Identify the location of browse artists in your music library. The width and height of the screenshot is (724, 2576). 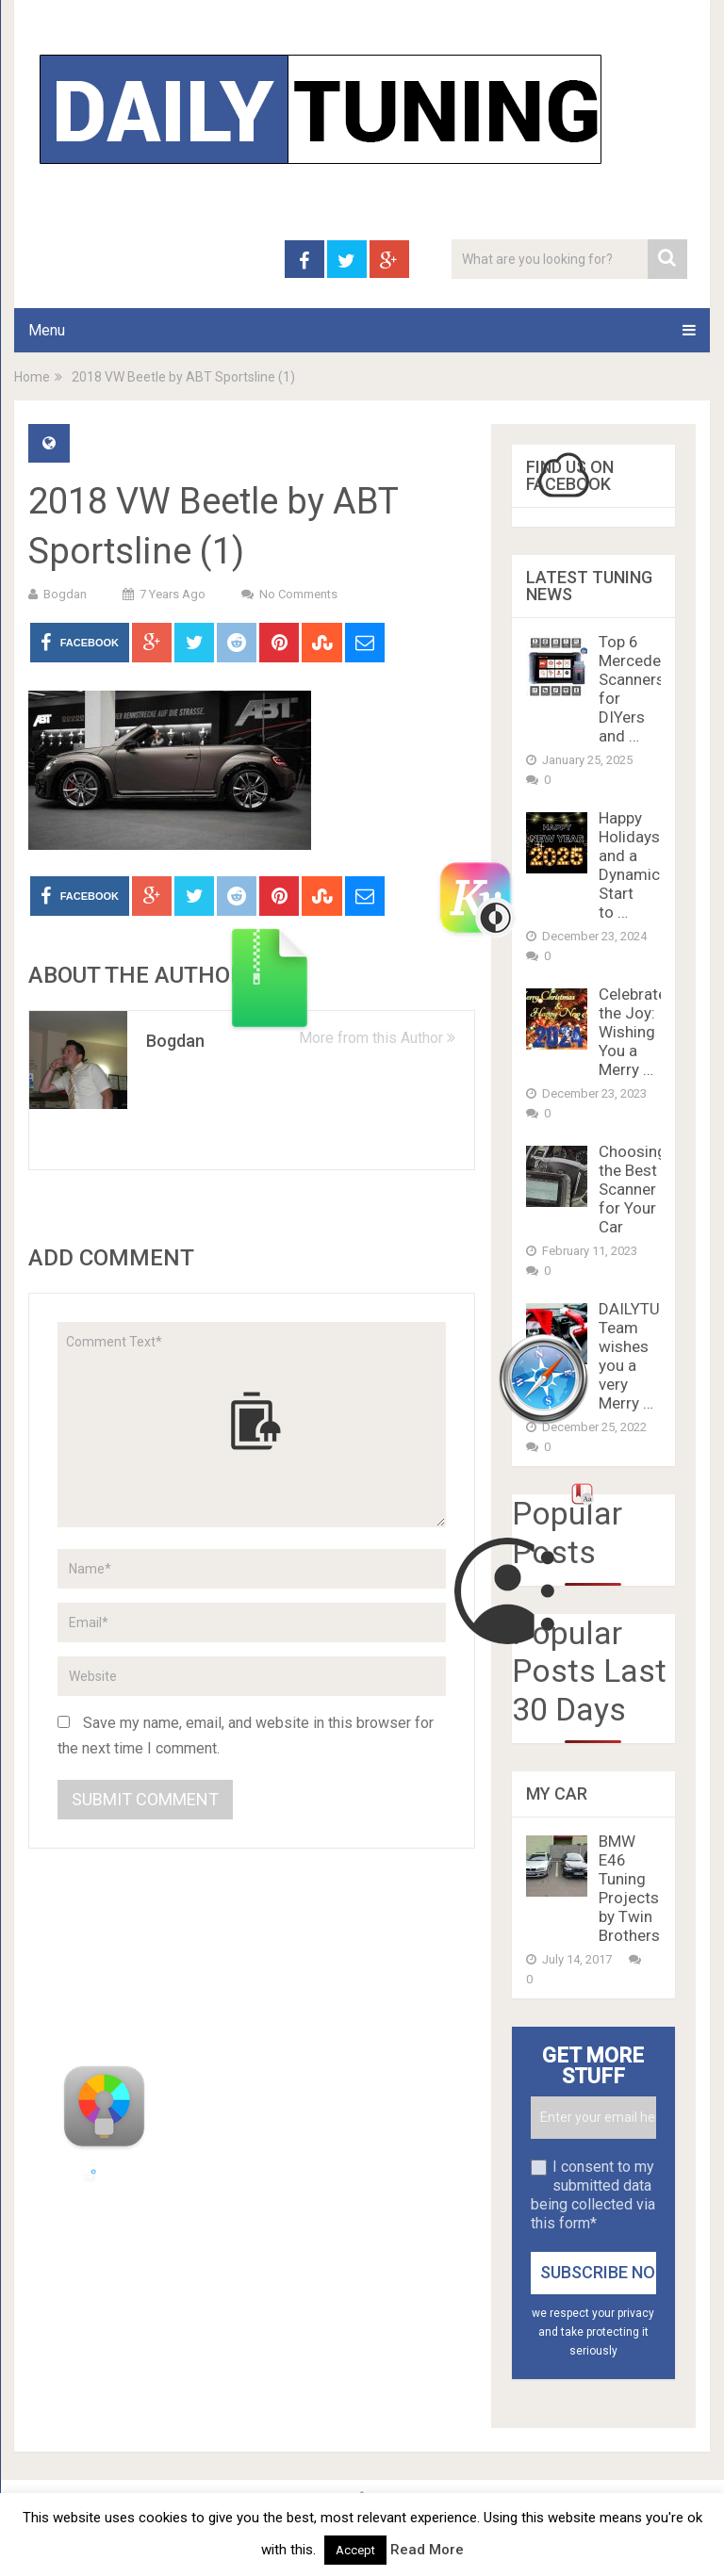
(507, 1590).